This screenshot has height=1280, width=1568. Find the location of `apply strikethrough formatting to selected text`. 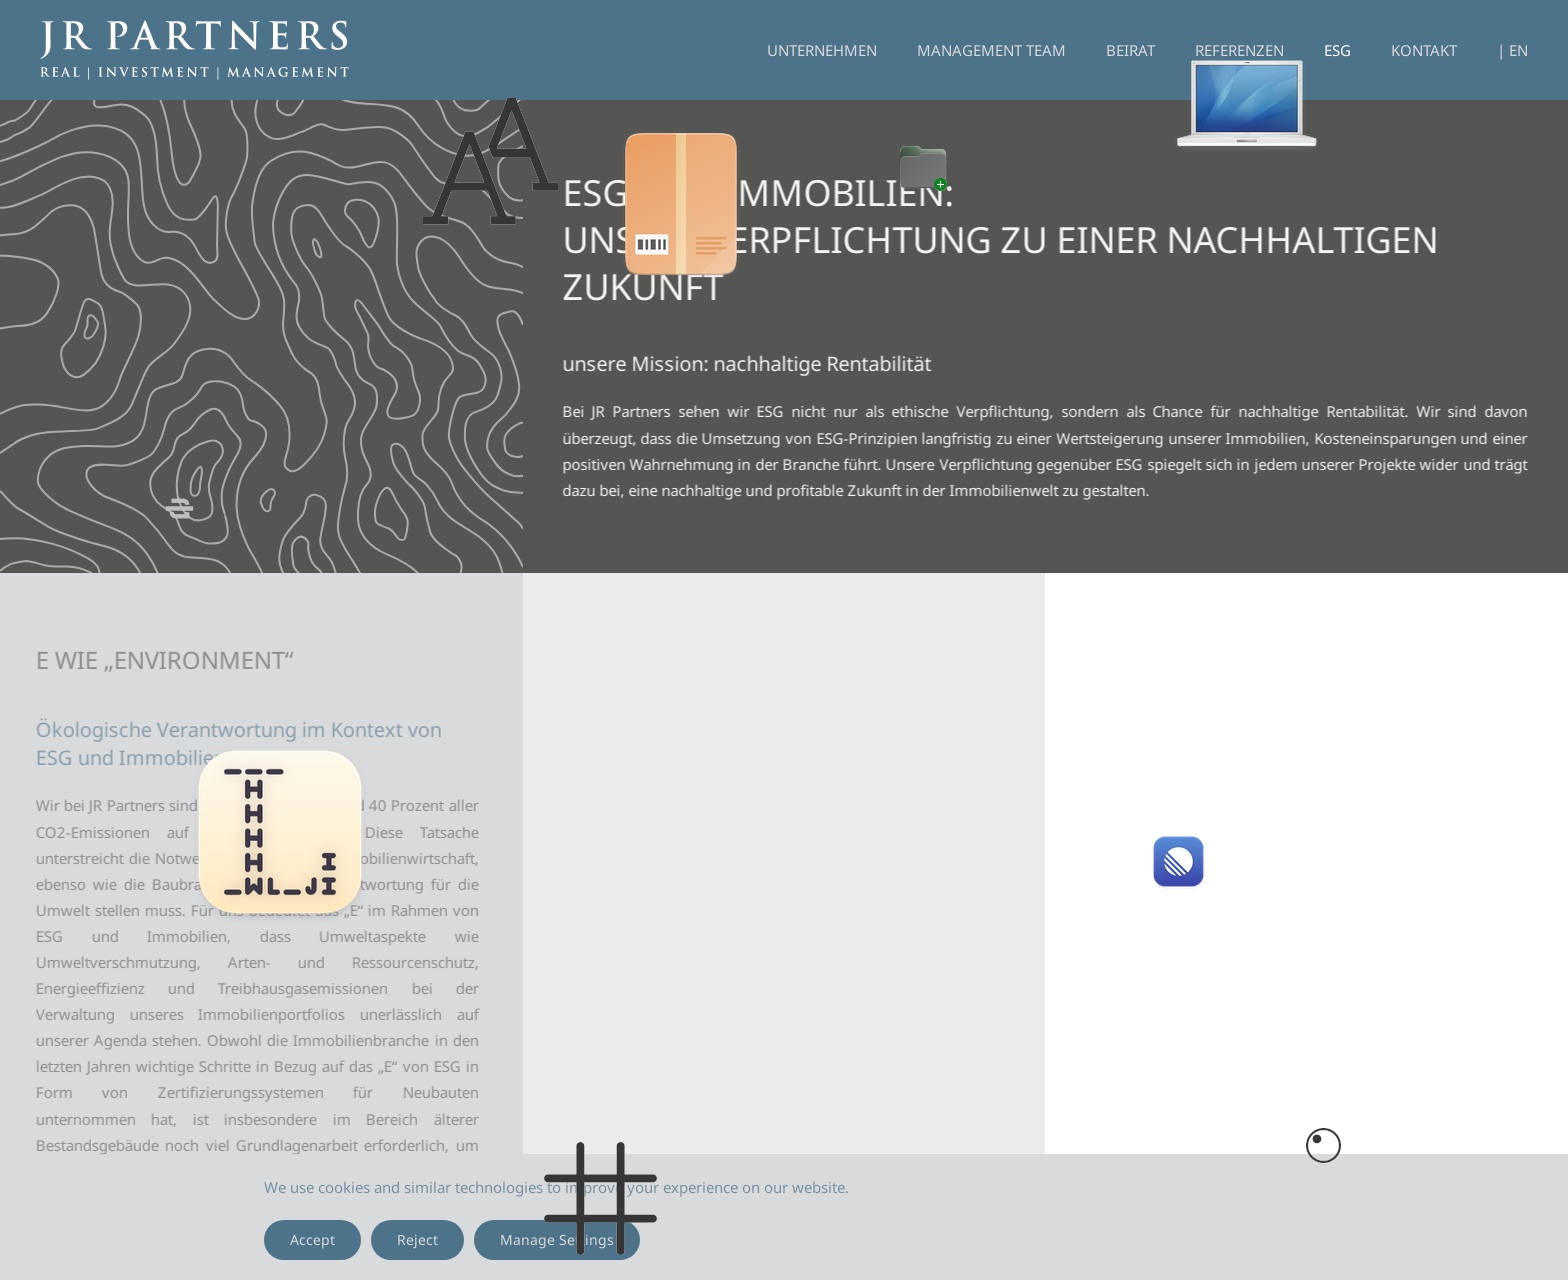

apply strikethrough formatting to selected text is located at coordinates (179, 508).